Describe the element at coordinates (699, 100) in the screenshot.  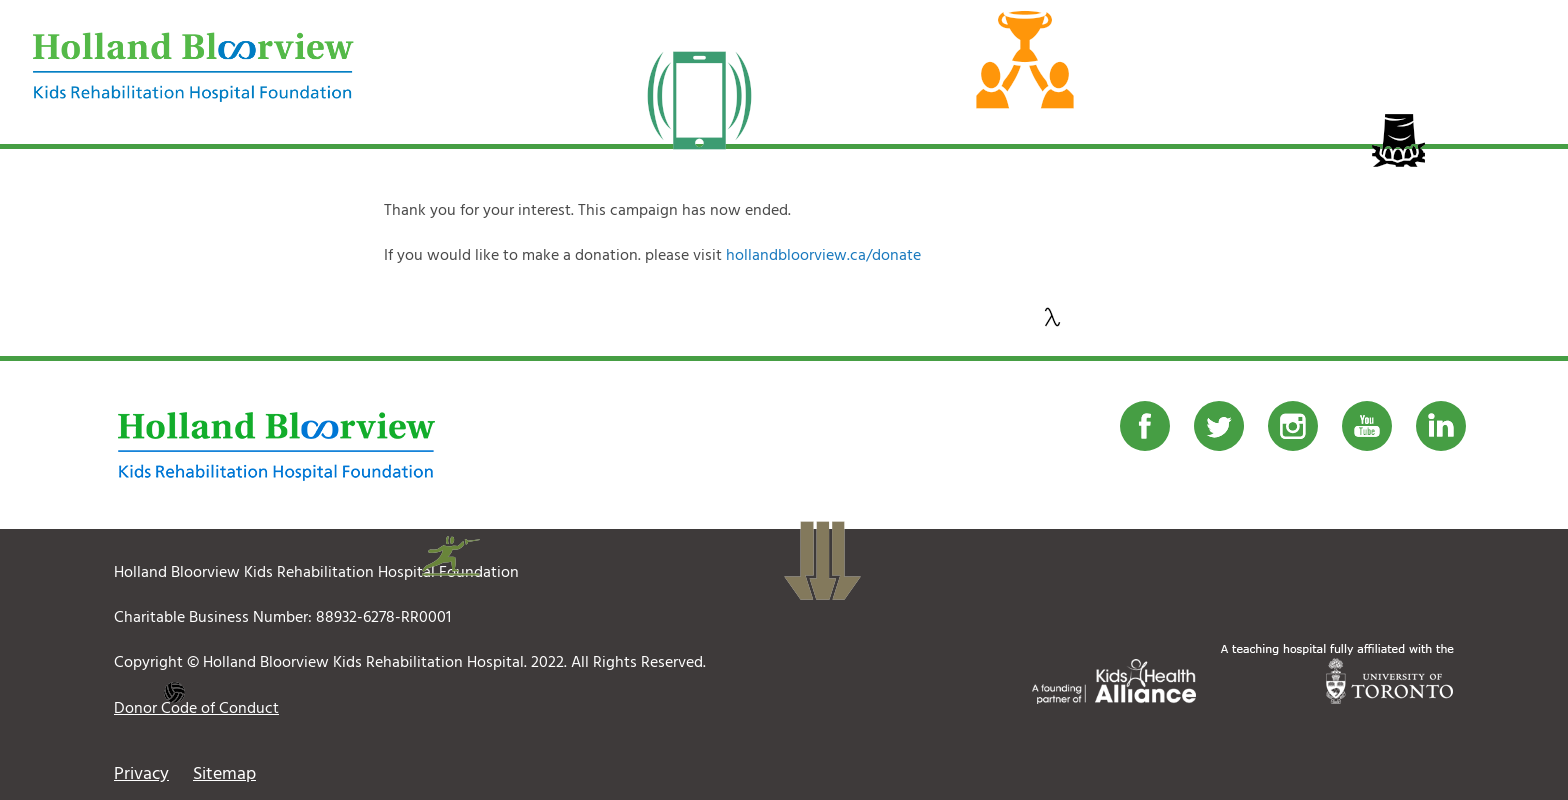
I see `incoming call or notification alert` at that location.